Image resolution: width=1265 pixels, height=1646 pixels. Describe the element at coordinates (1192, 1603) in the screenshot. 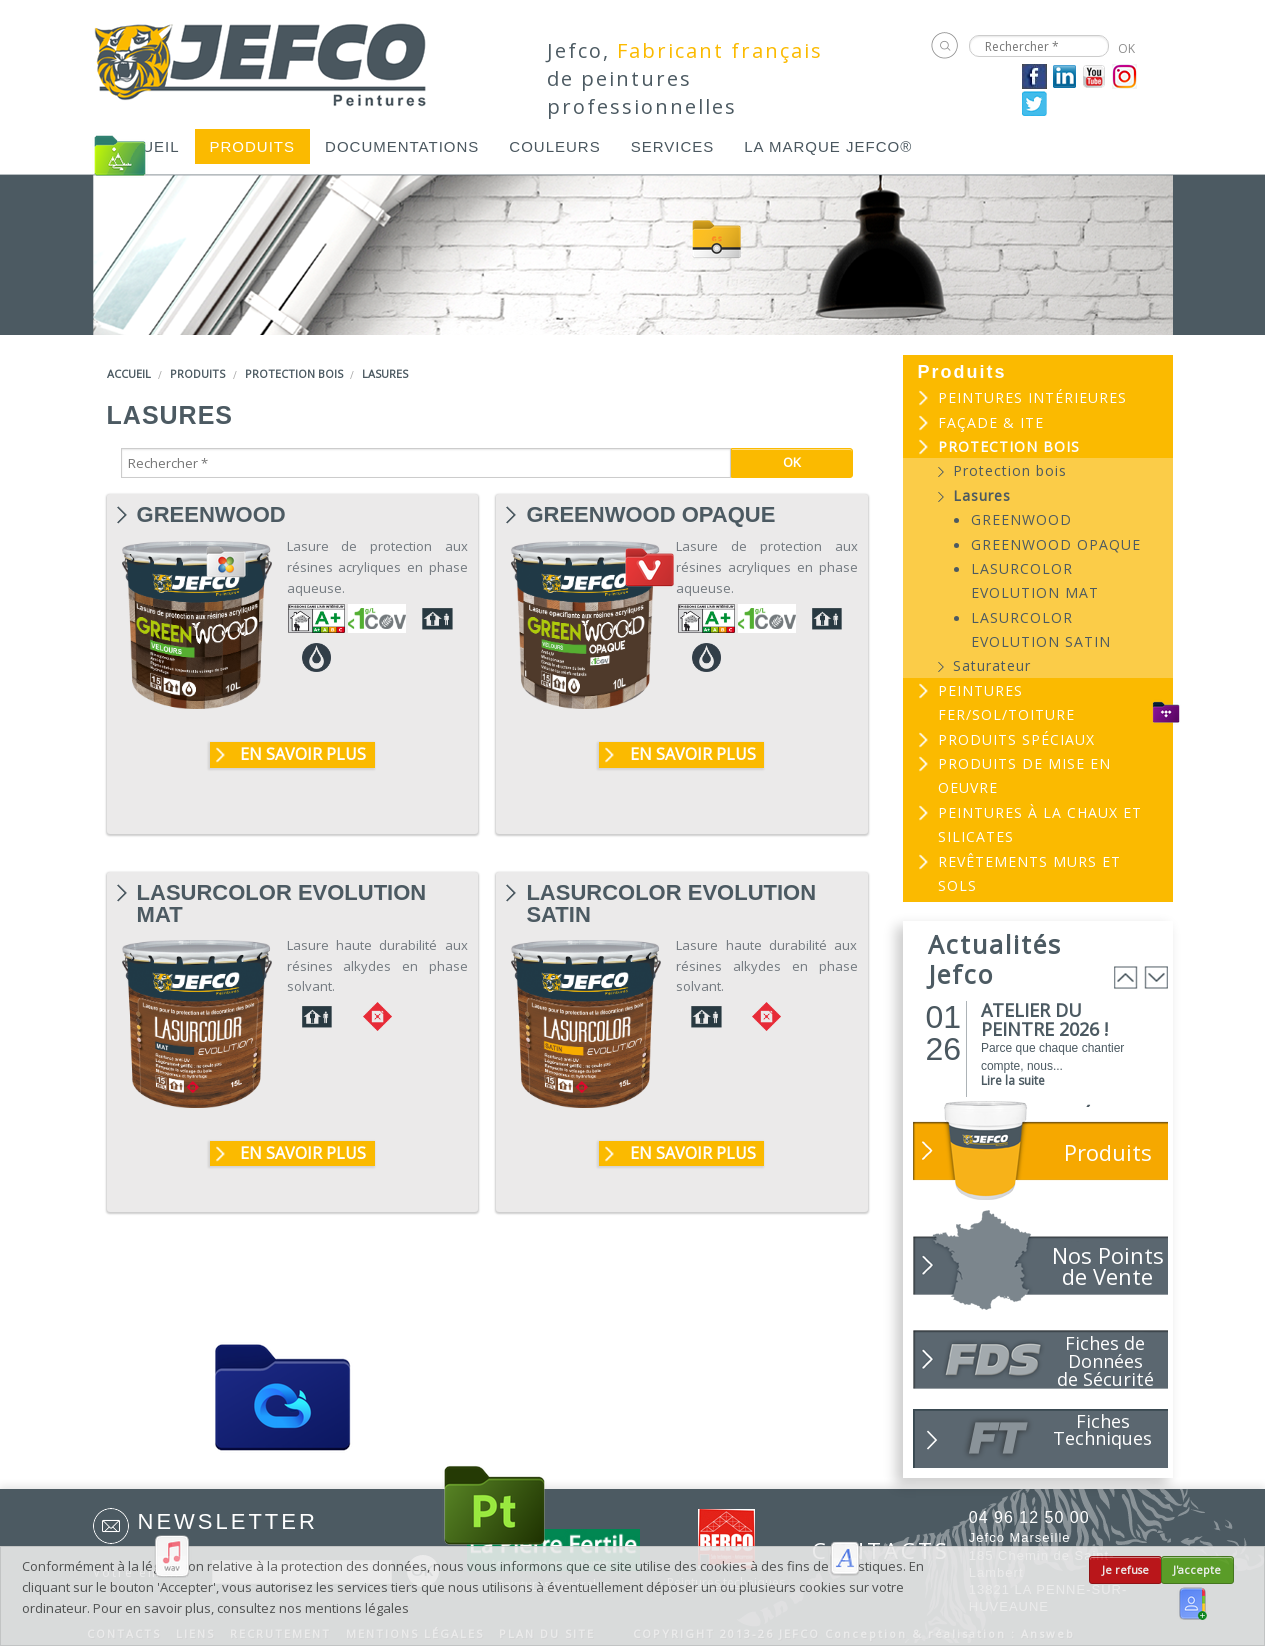

I see `create a new contact in your address book` at that location.